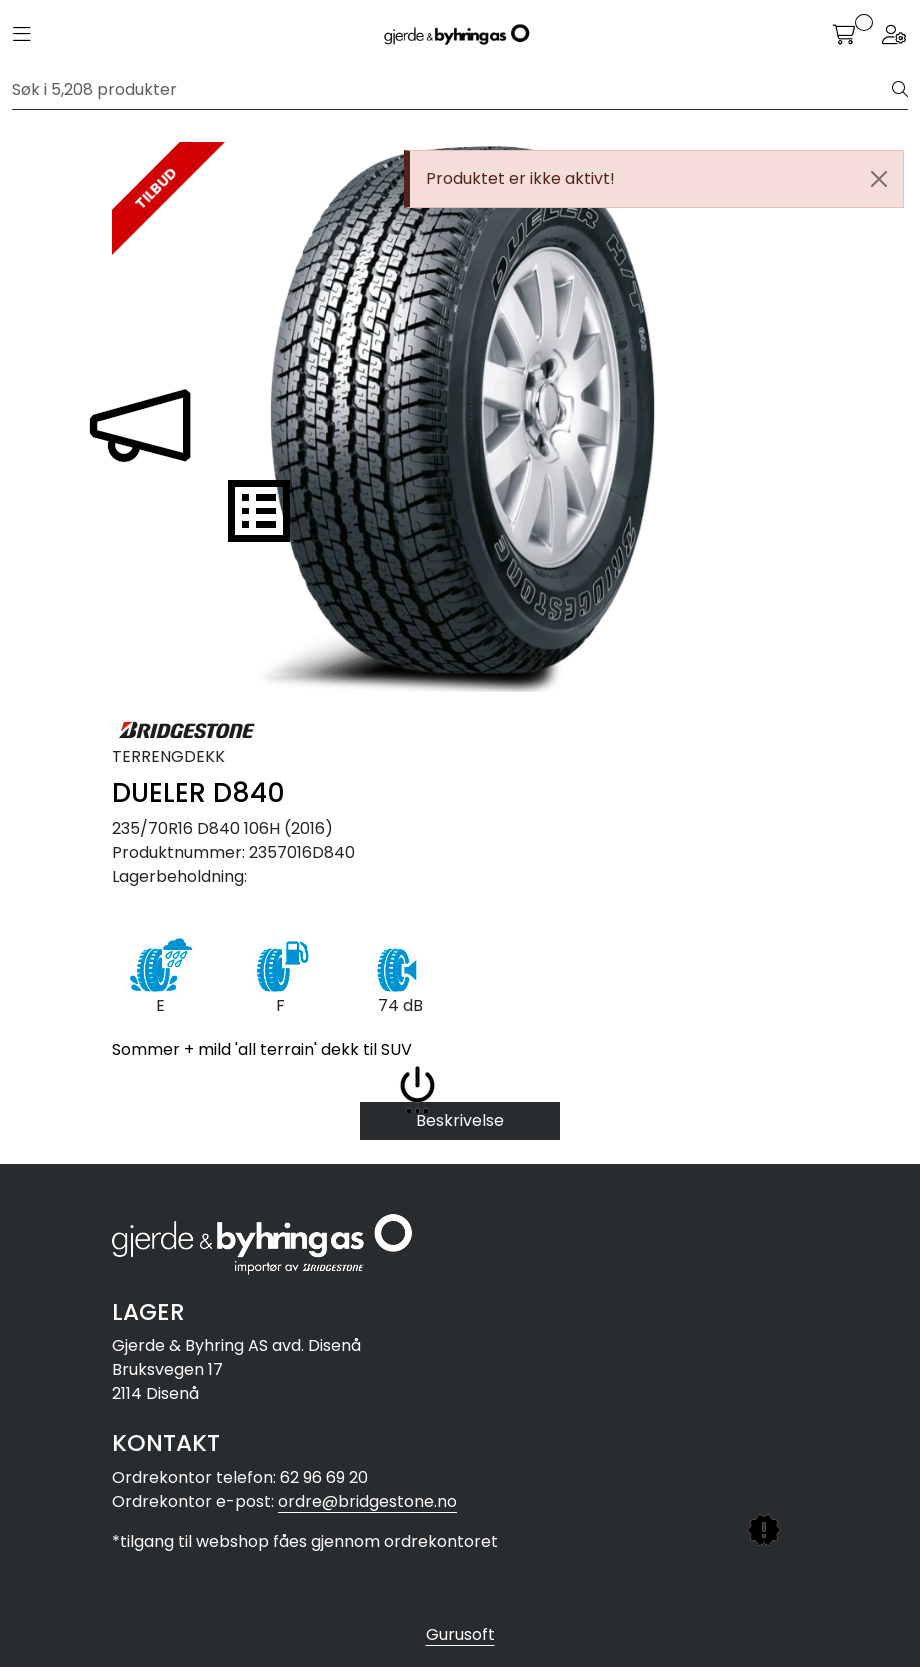  Describe the element at coordinates (138, 424) in the screenshot. I see `make an announcement or broadcast` at that location.